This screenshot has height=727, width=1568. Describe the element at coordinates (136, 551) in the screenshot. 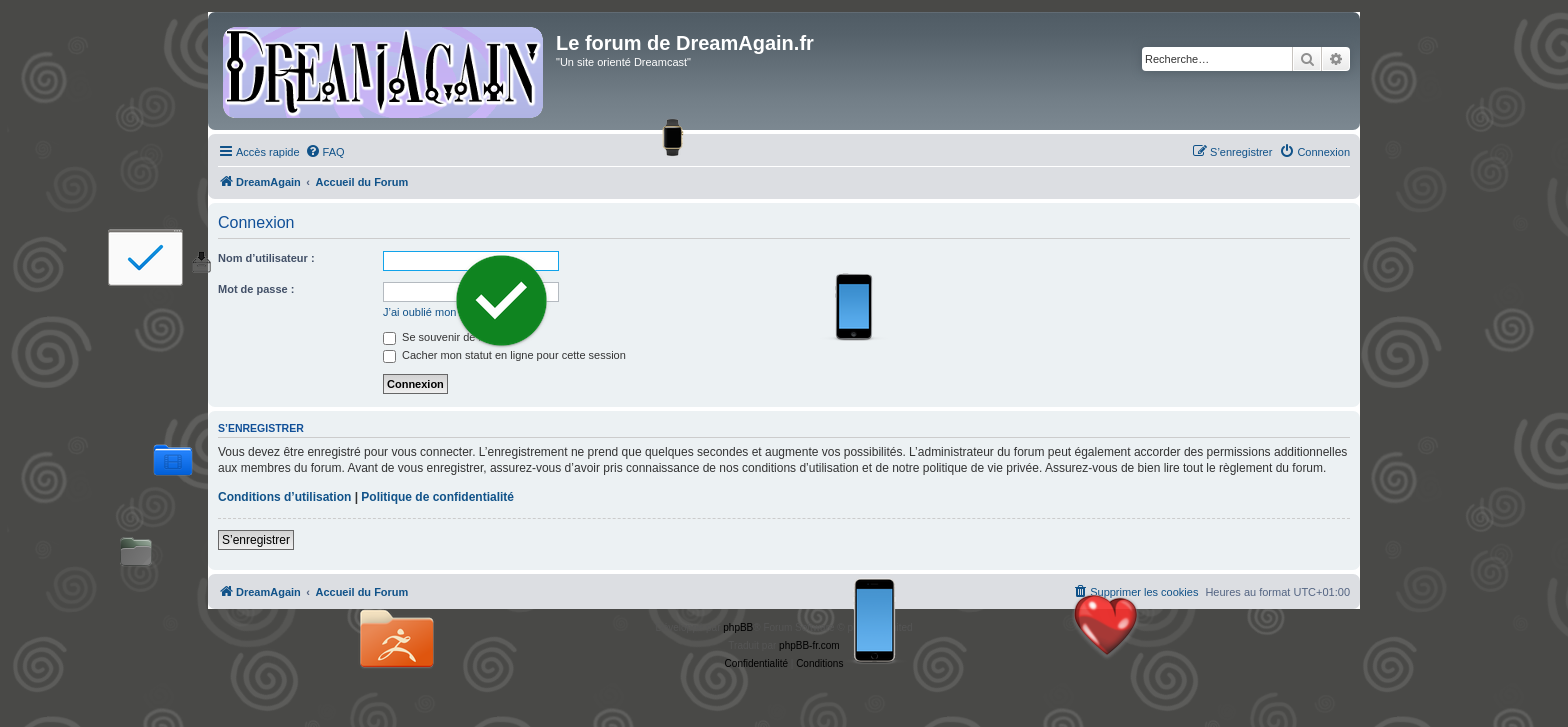

I see `indicates a valid drop target for dragging files` at that location.